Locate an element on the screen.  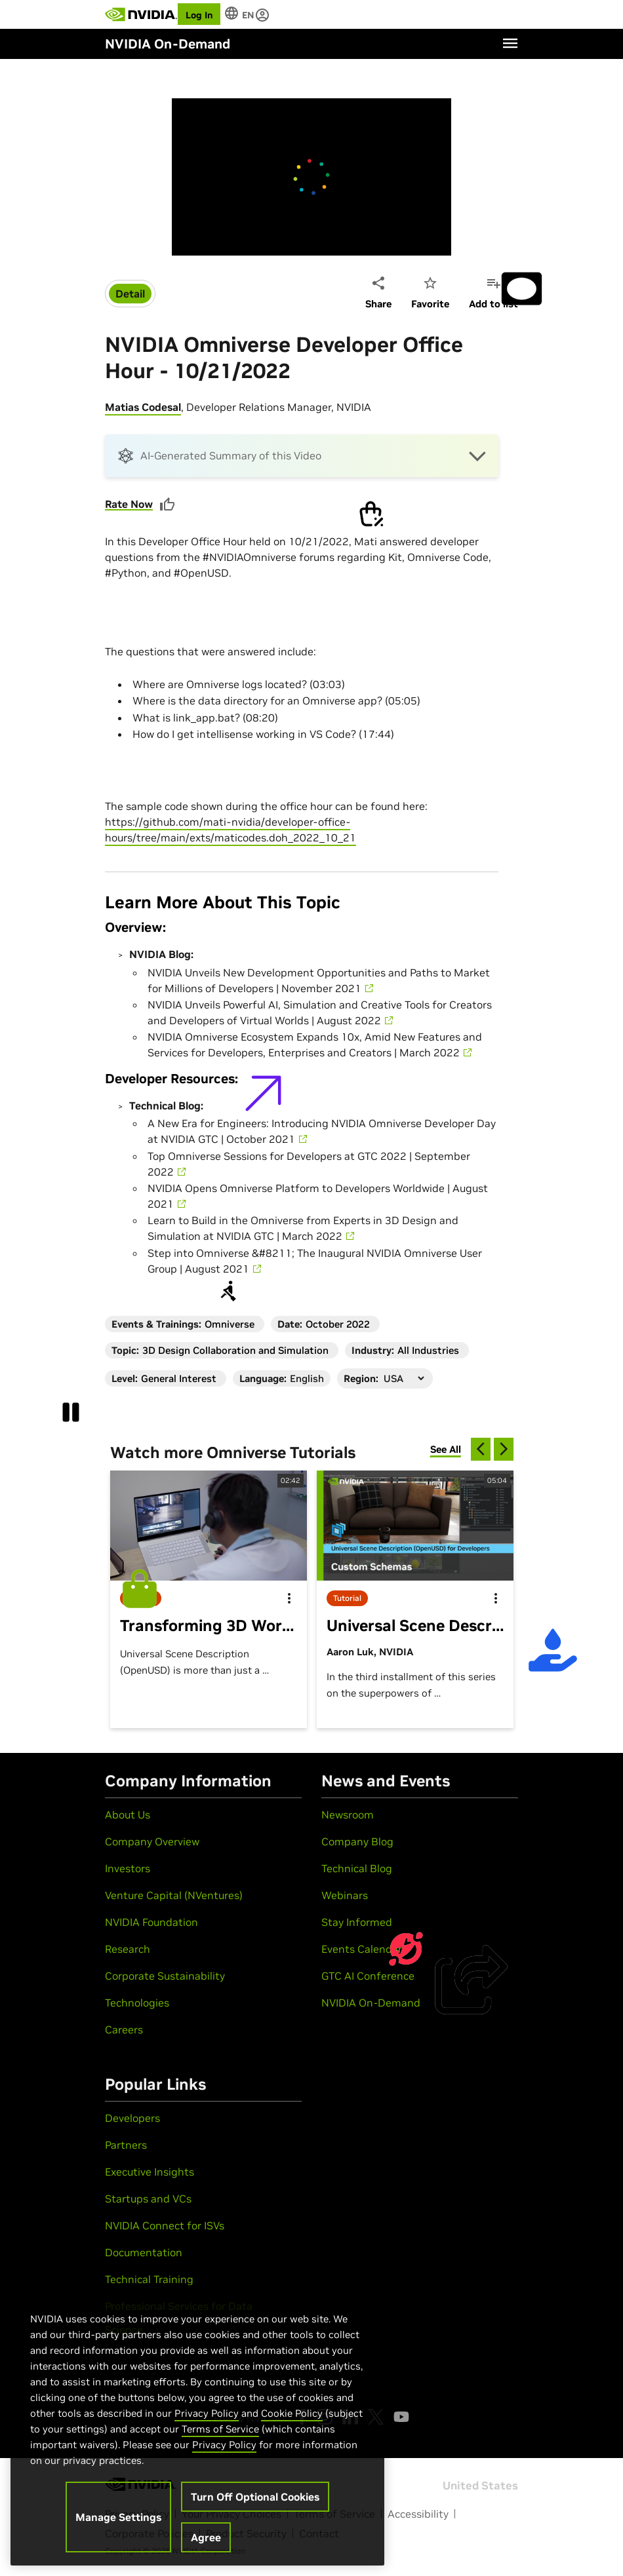
react with a laughing emoji is located at coordinates (406, 1949).